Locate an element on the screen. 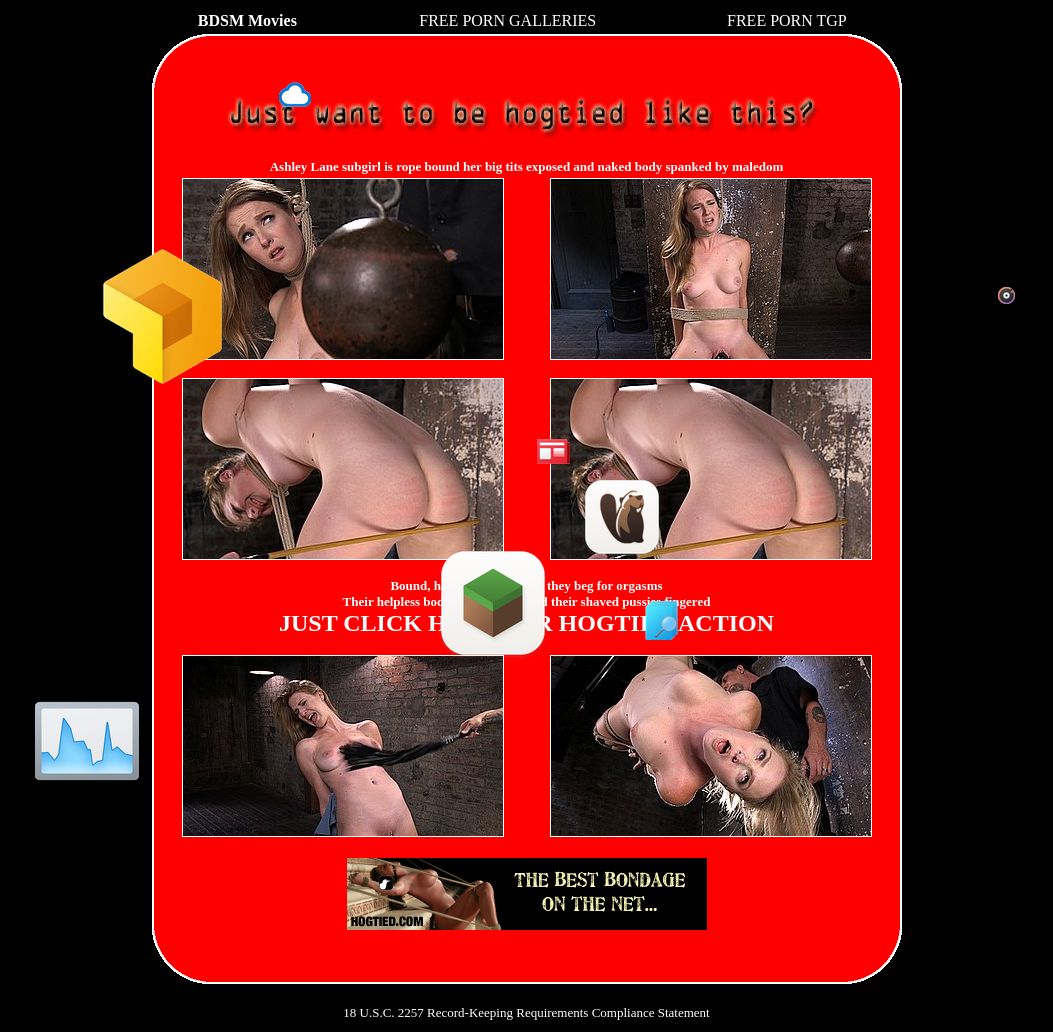 The width and height of the screenshot is (1053, 1032). import data or files into an application is located at coordinates (162, 316).